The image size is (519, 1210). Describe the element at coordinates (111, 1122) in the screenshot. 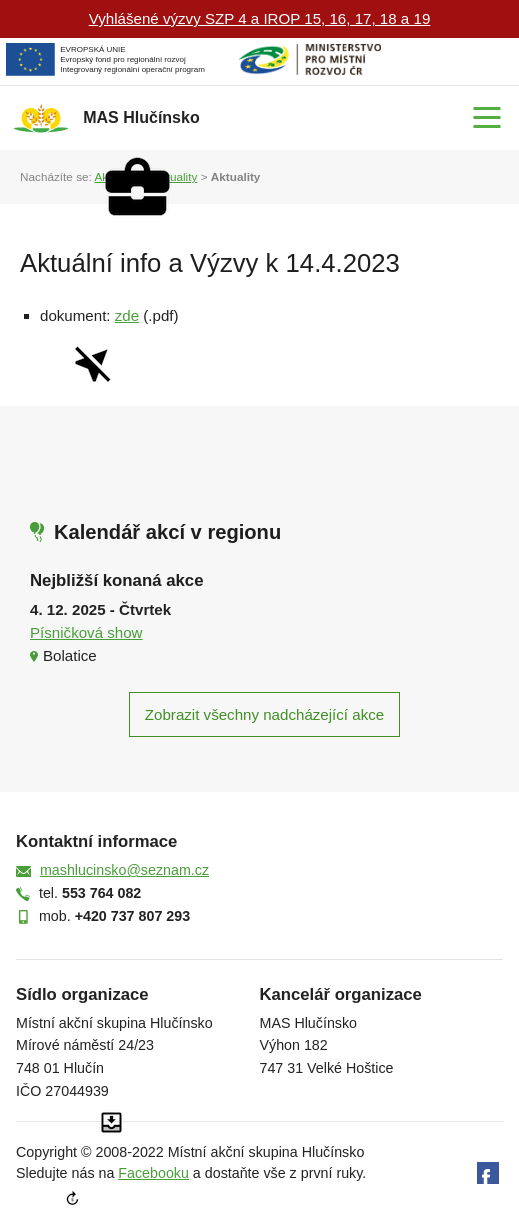

I see `move message to inbox` at that location.